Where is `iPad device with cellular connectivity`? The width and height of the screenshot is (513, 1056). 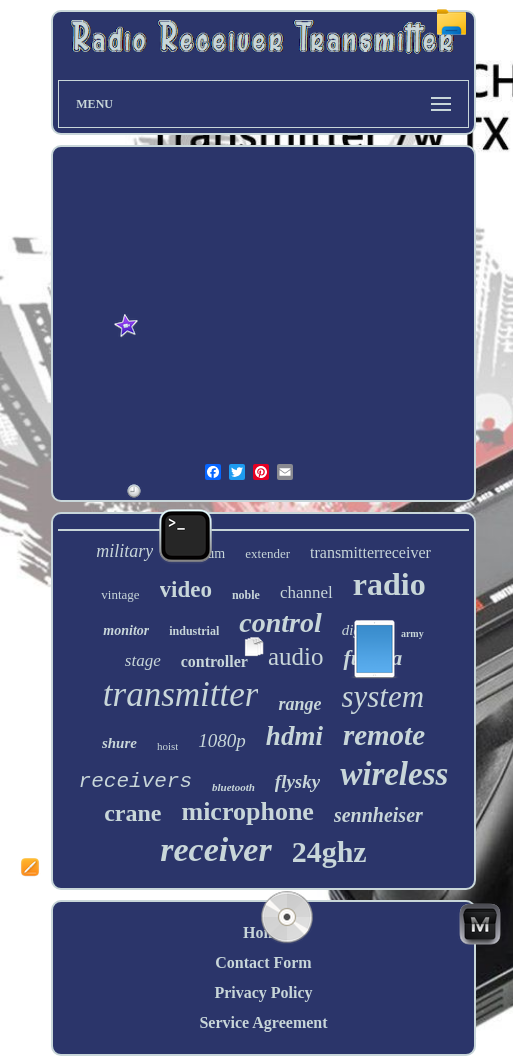
iPad device with cellular connectivity is located at coordinates (374, 649).